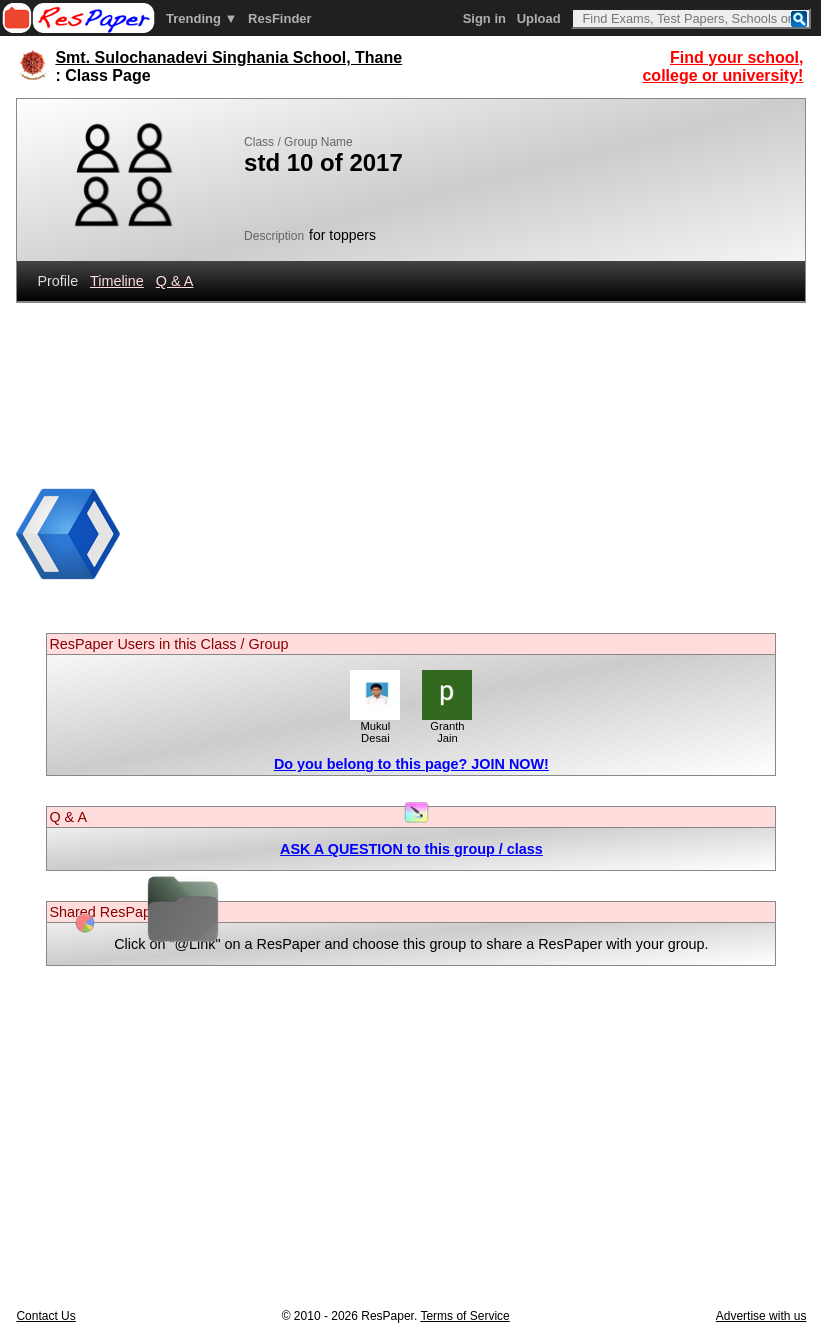  I want to click on folder ready to accept dragged files, so click(183, 909).